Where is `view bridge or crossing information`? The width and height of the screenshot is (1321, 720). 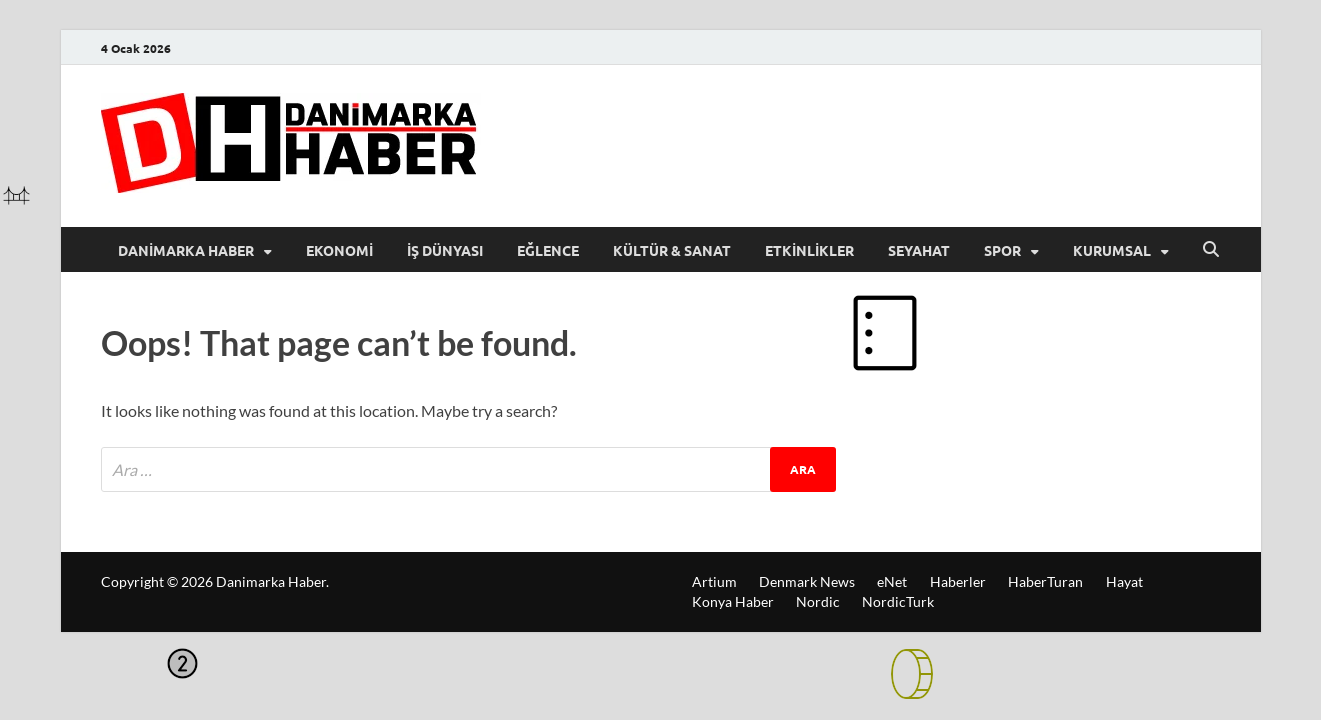
view bridge or crossing information is located at coordinates (16, 195).